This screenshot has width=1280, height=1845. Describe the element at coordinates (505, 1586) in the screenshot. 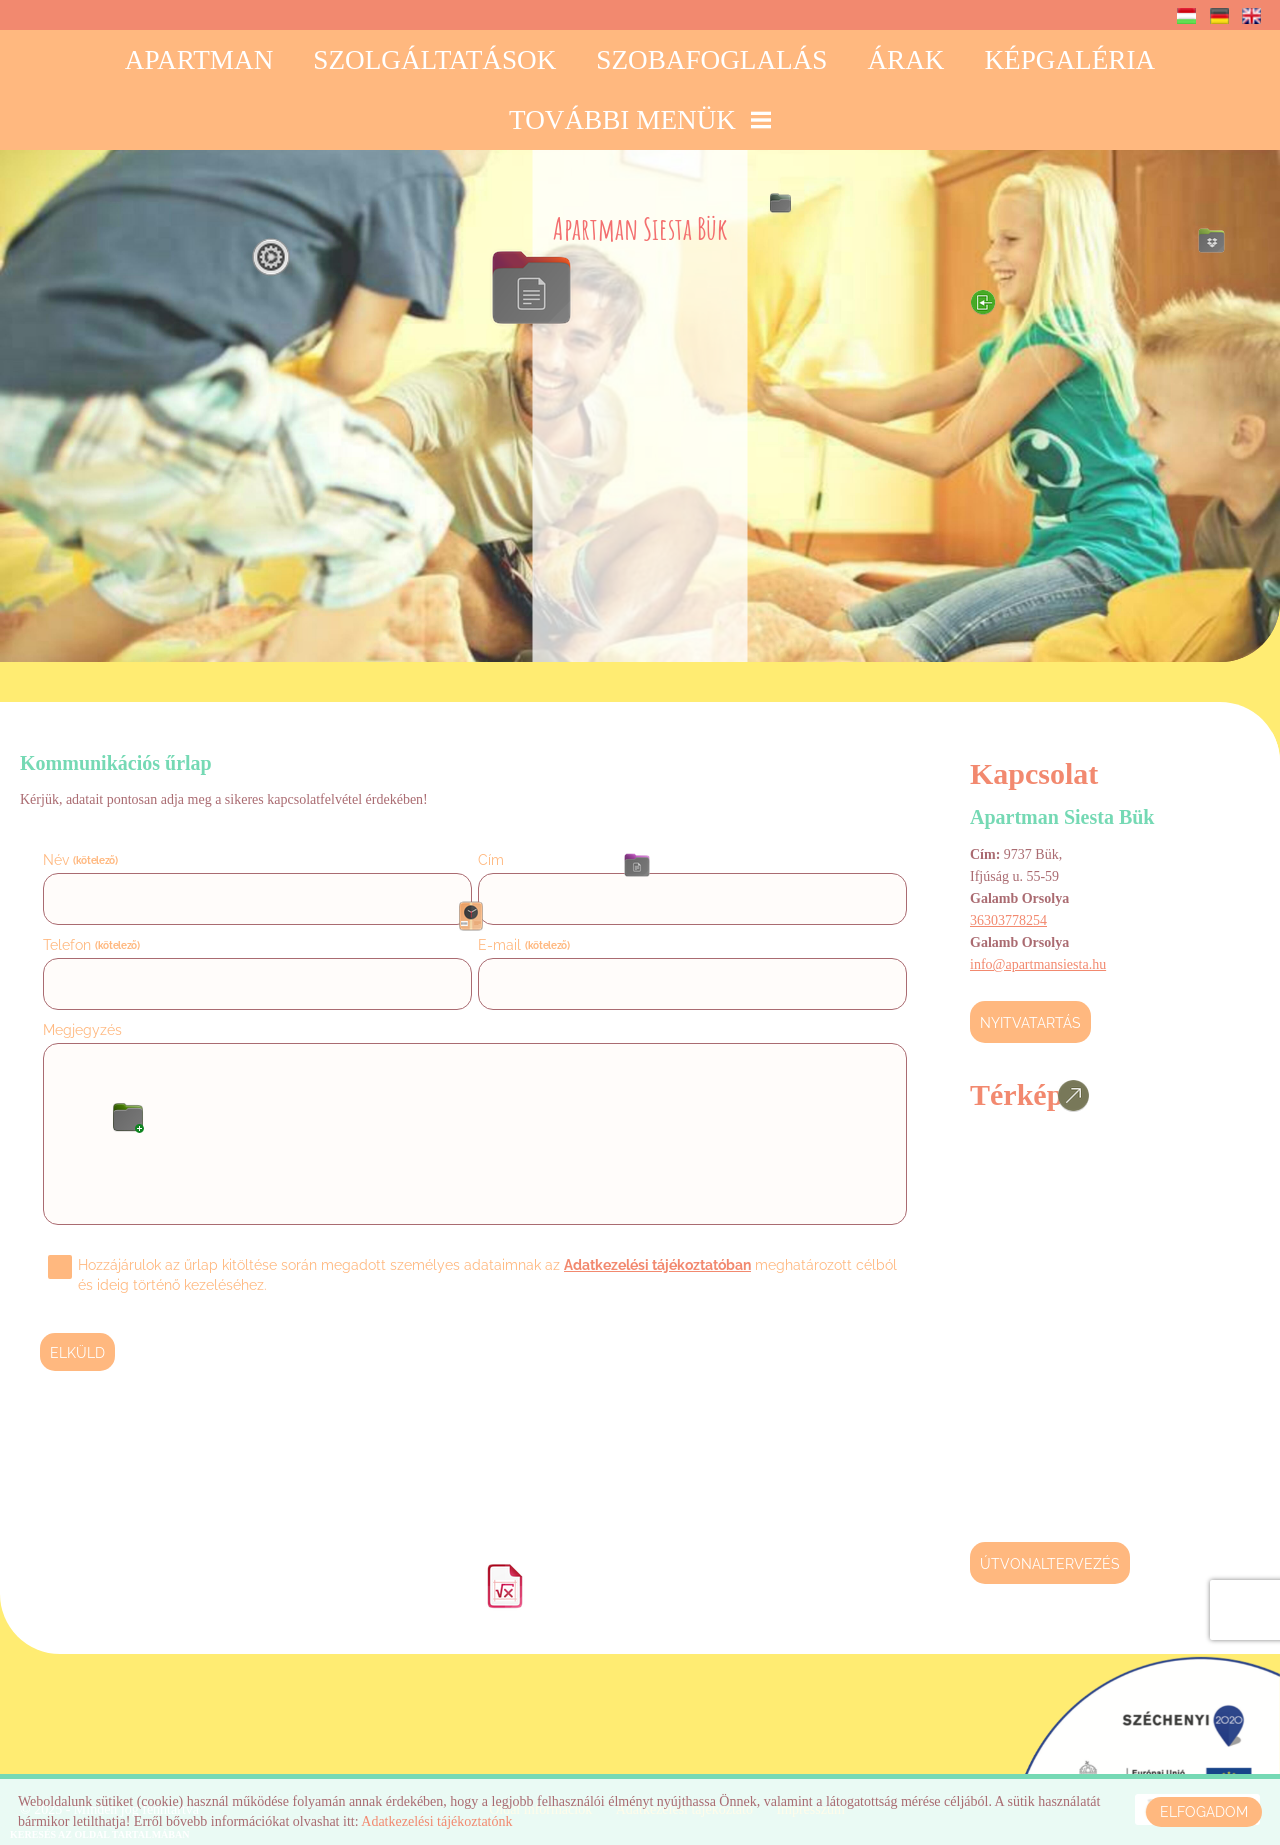

I see `open an opendocument formula file` at that location.